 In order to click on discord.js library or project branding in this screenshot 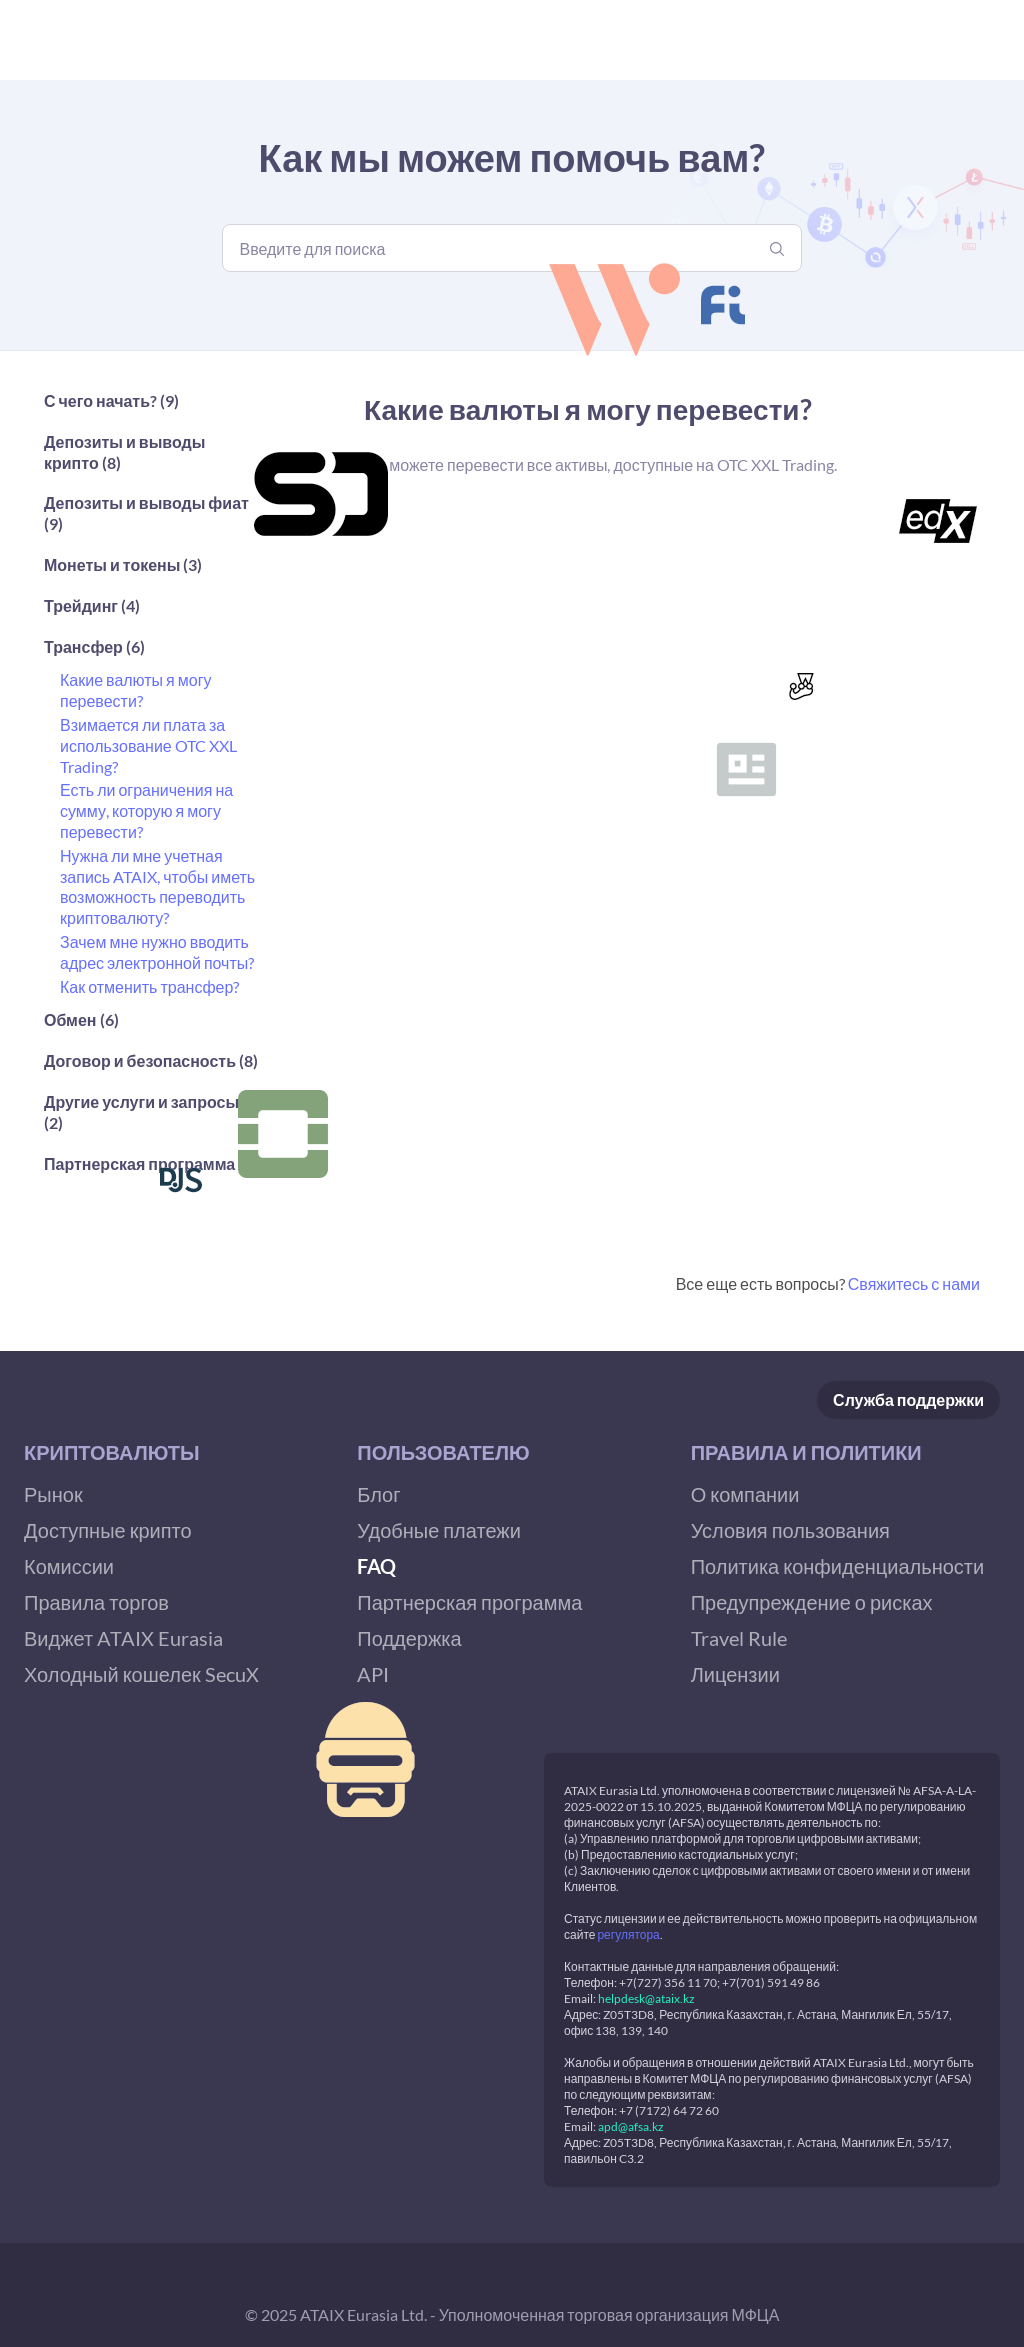, I will do `click(181, 1180)`.